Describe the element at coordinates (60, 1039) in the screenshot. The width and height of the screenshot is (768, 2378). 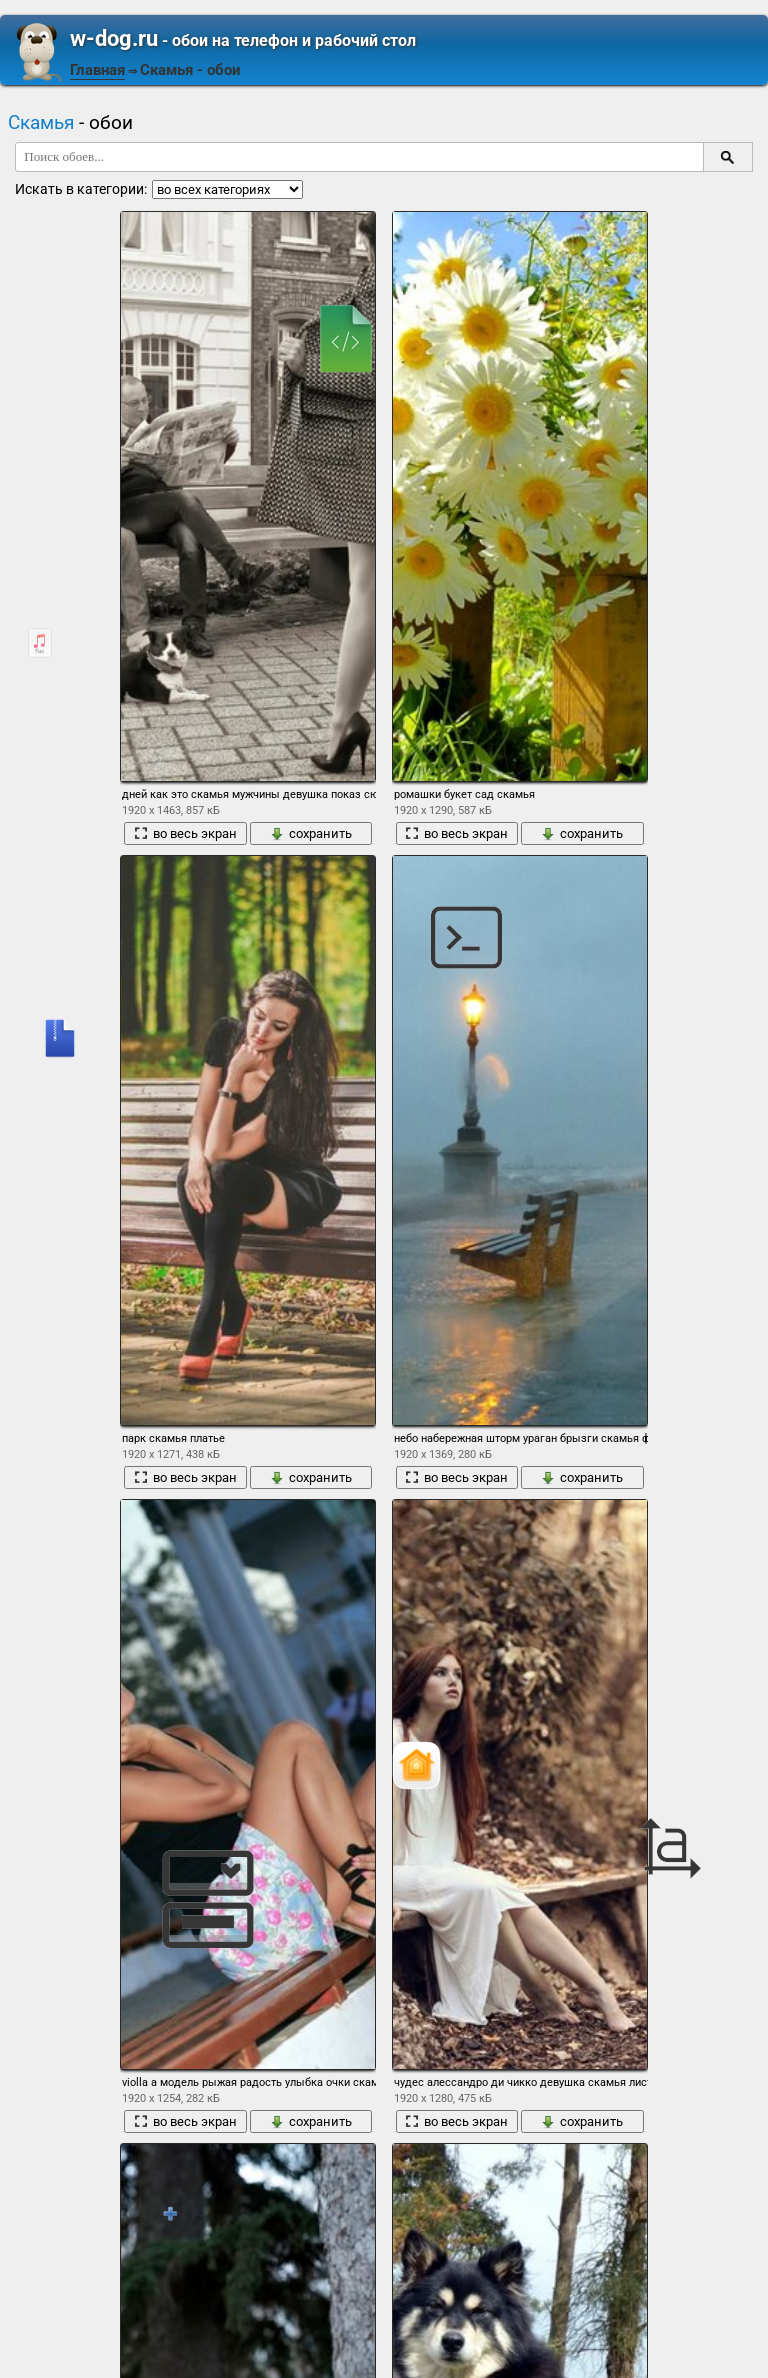
I see `an ACE compressed archive file` at that location.